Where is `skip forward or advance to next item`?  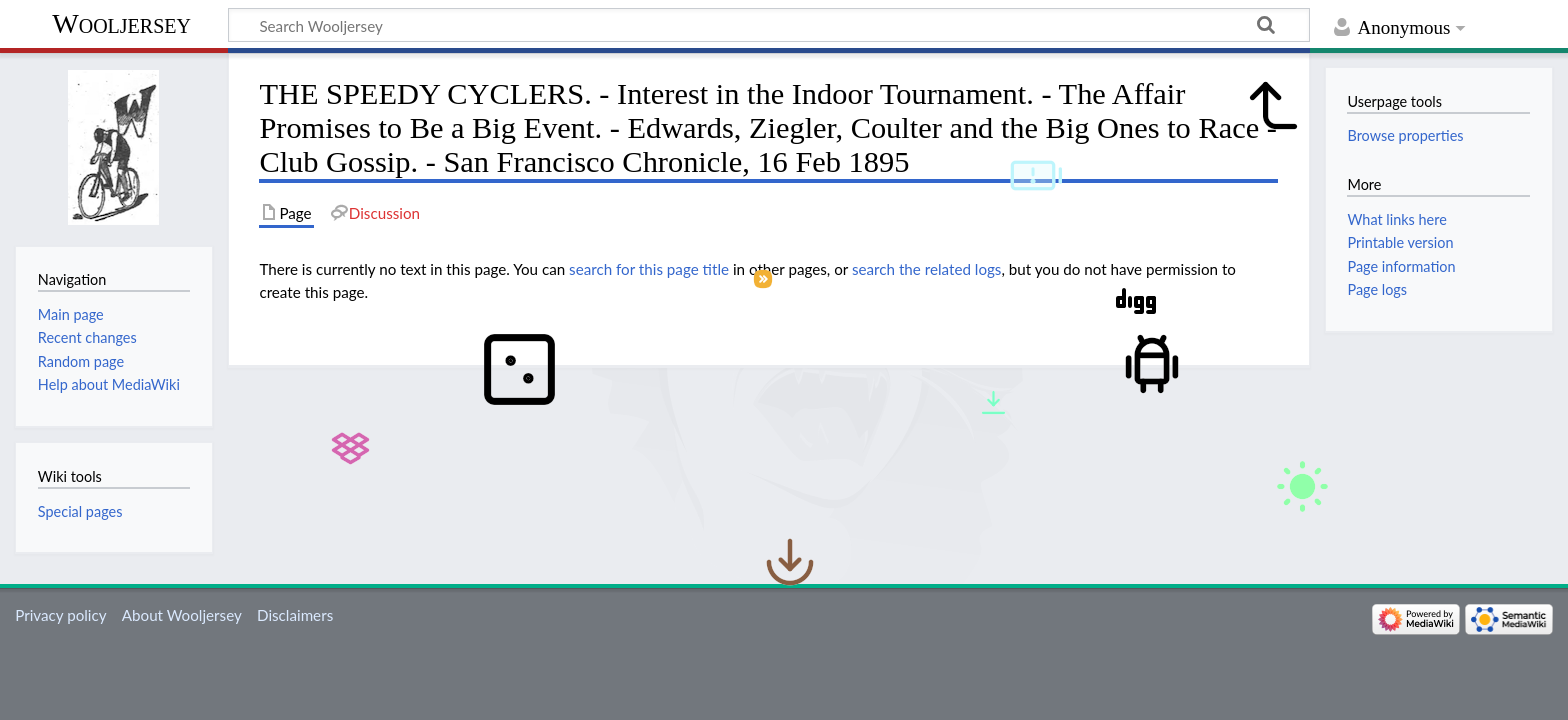
skip forward or advance to next item is located at coordinates (763, 279).